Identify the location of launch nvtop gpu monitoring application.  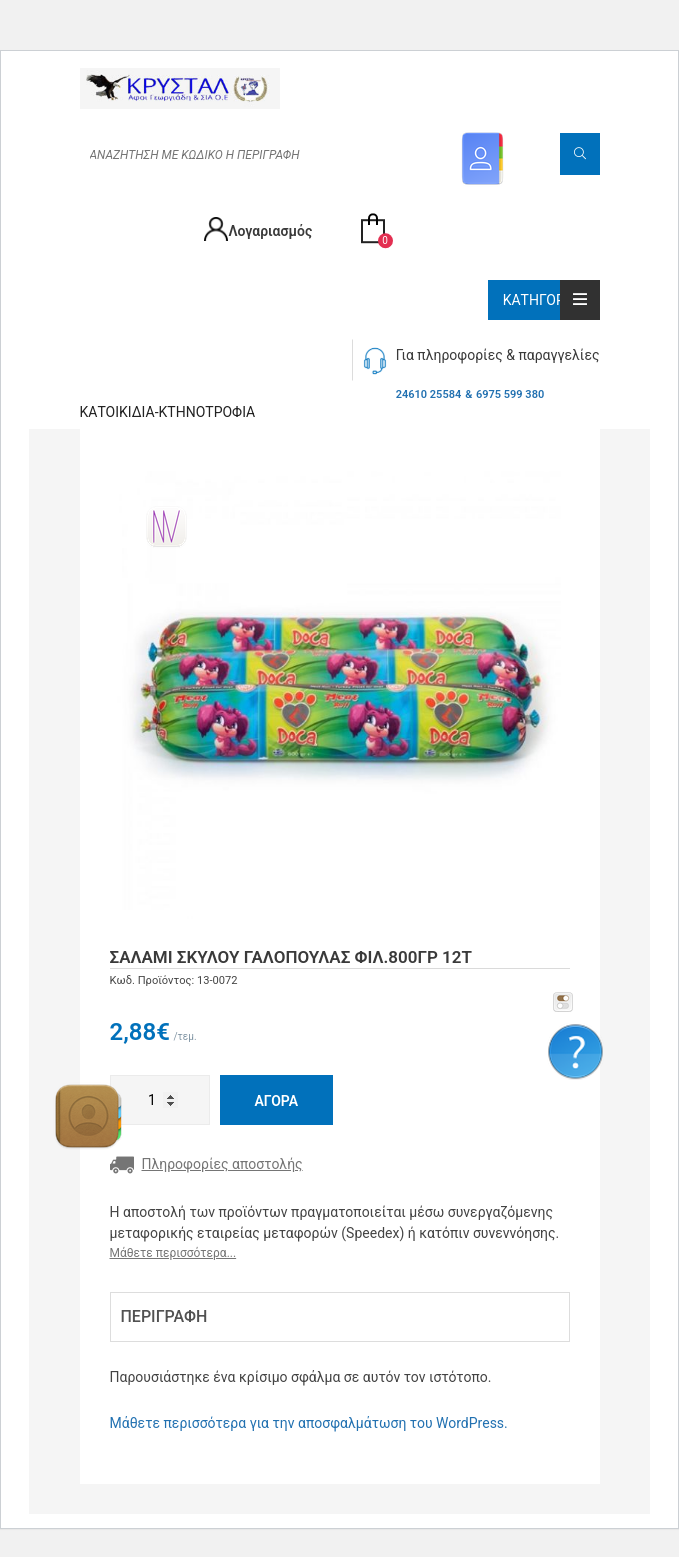
(166, 526).